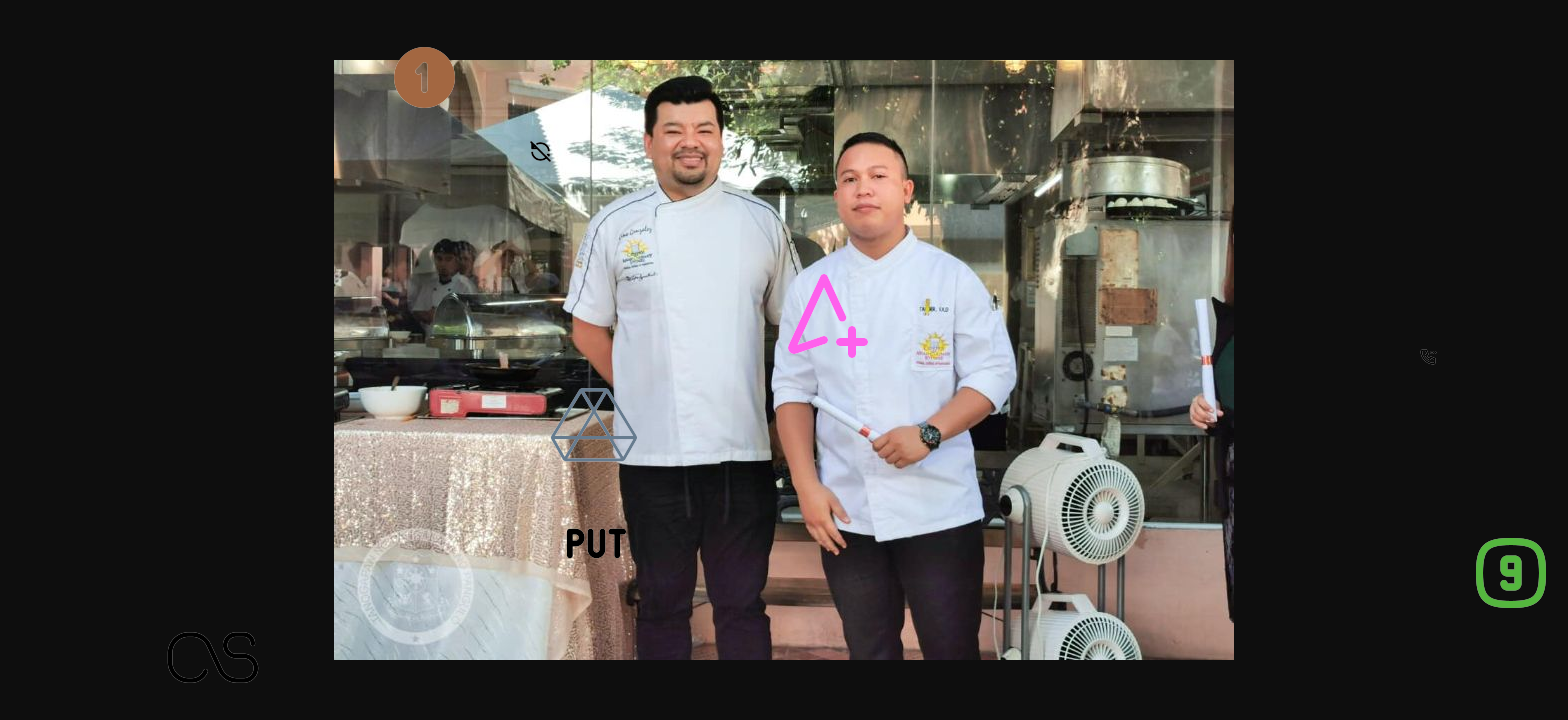 This screenshot has height=720, width=1568. I want to click on add a new navigation waypoint, so click(824, 314).